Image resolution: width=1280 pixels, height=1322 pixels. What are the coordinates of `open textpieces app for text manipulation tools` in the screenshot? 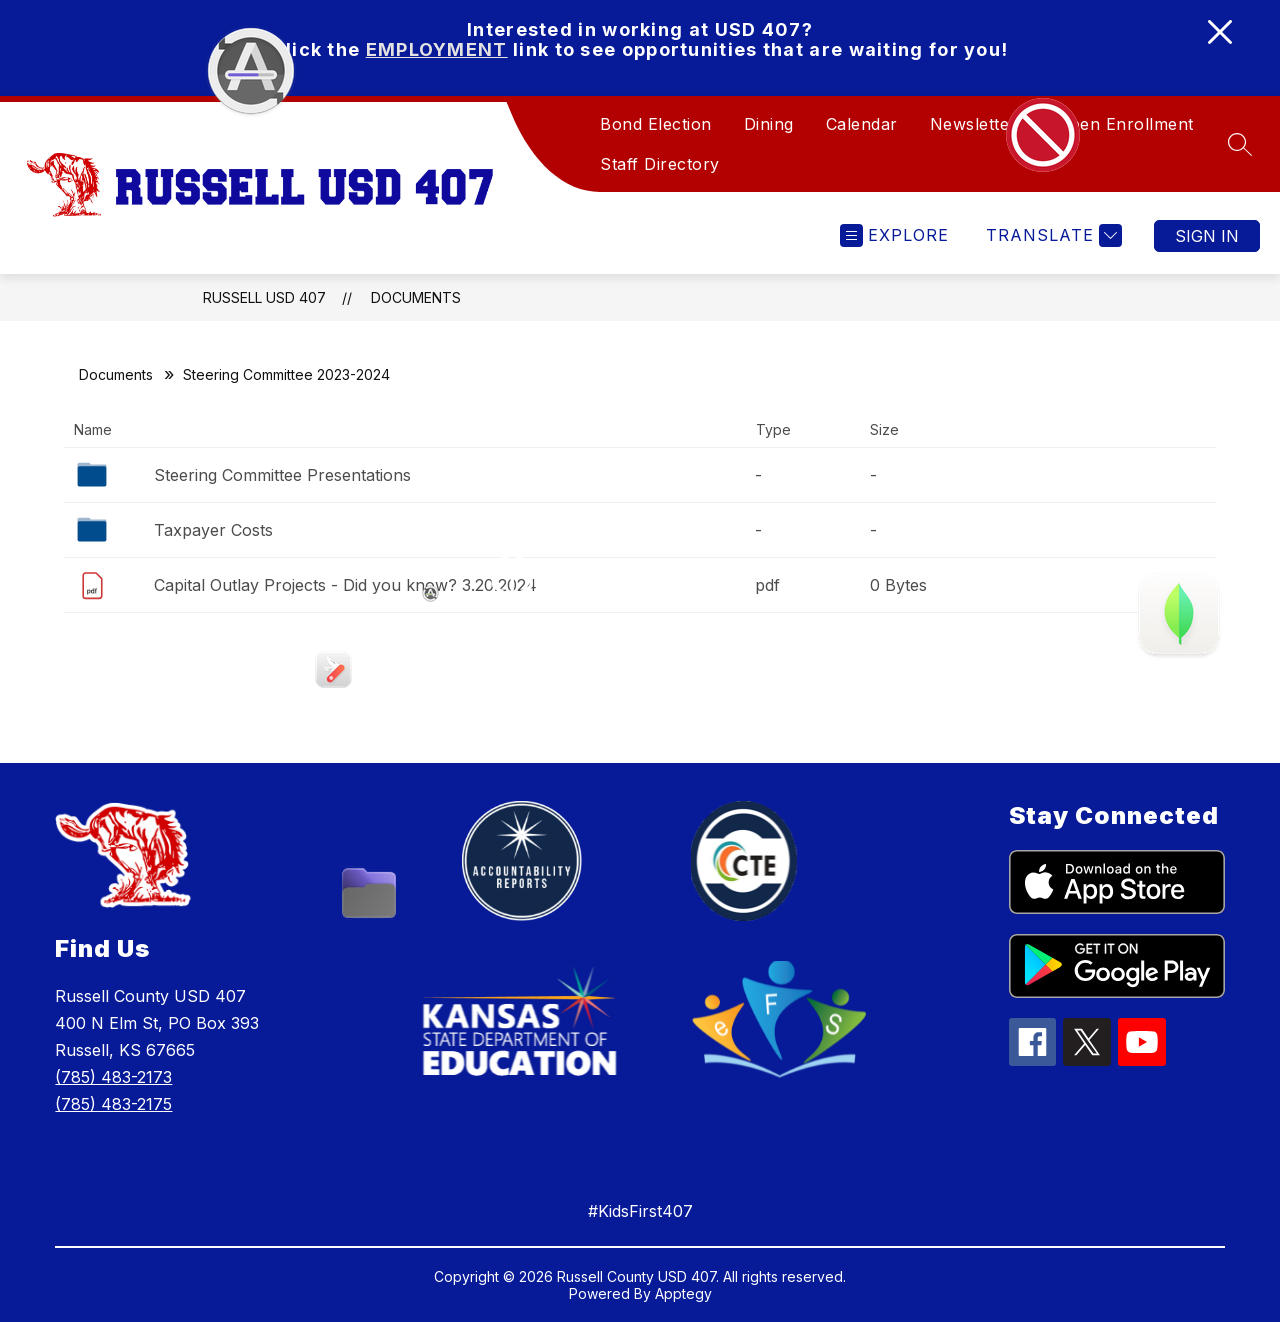 It's located at (333, 669).